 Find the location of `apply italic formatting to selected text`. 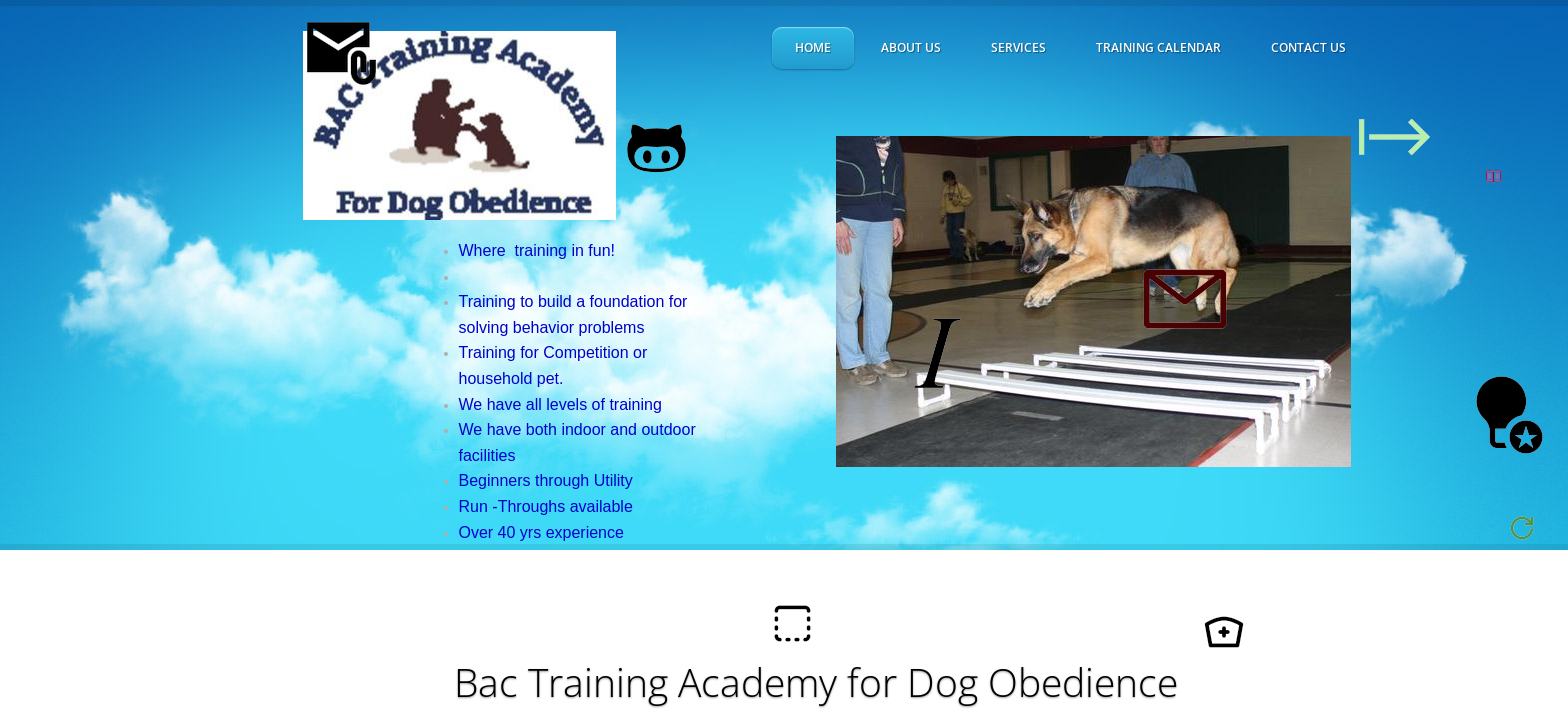

apply italic formatting to selected text is located at coordinates (937, 353).